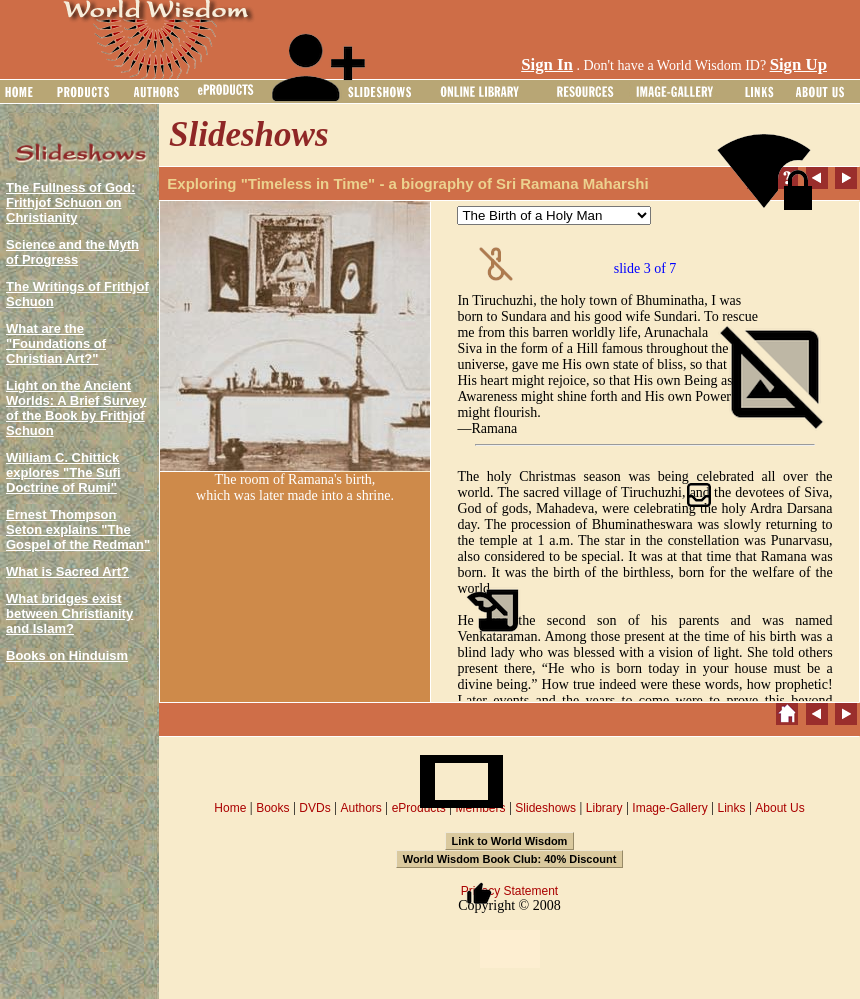 This screenshot has width=860, height=999. What do you see at coordinates (479, 894) in the screenshot?
I see `like or upvote content` at bounding box center [479, 894].